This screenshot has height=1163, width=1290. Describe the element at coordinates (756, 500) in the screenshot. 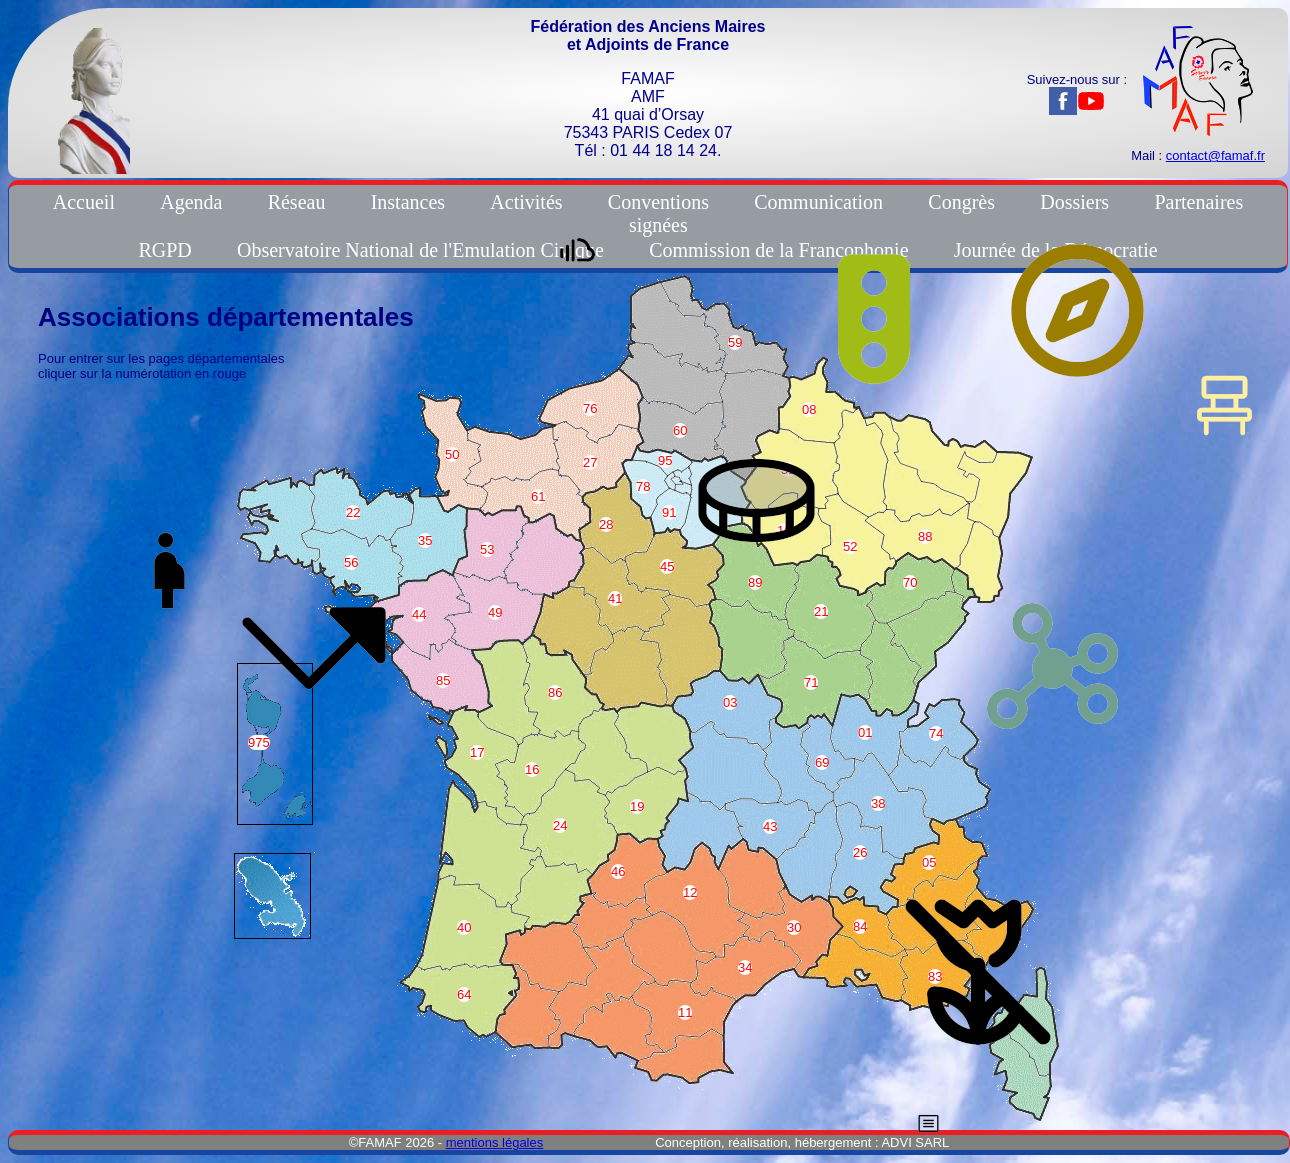

I see `view your coin balance or currency` at that location.